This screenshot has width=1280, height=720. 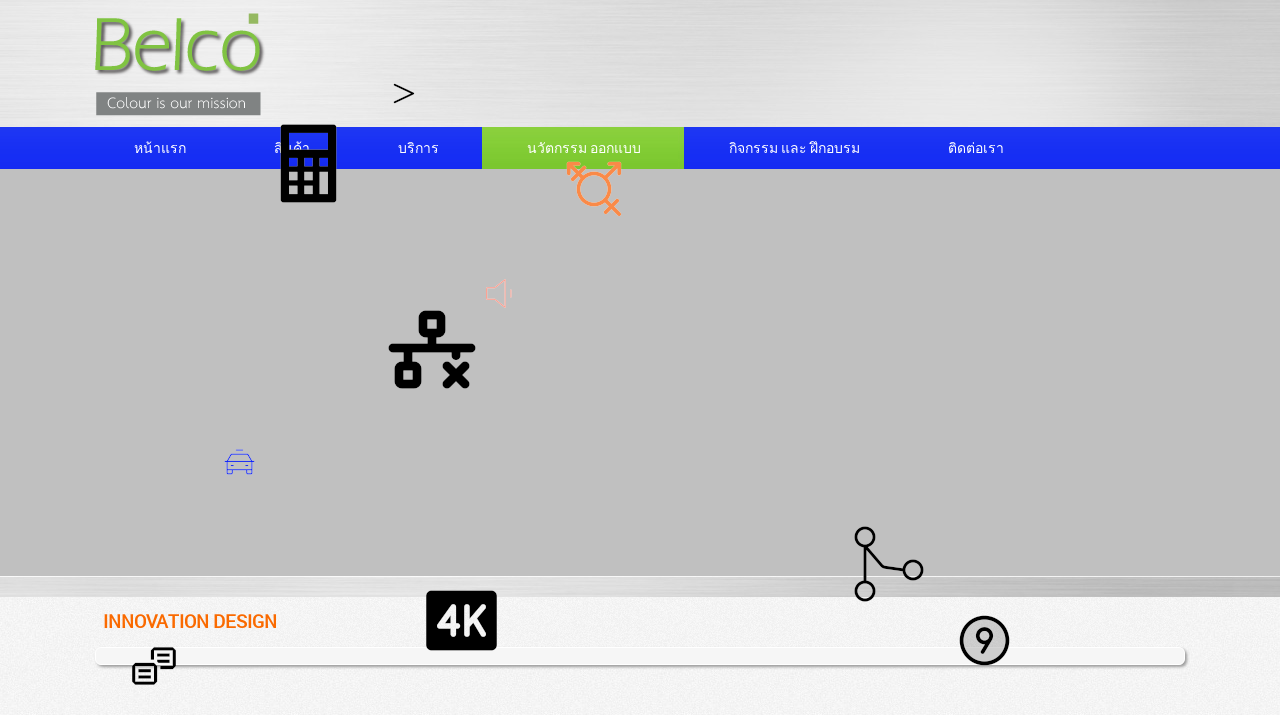 What do you see at coordinates (154, 666) in the screenshot?
I see `indicates an enumeration type in code` at bounding box center [154, 666].